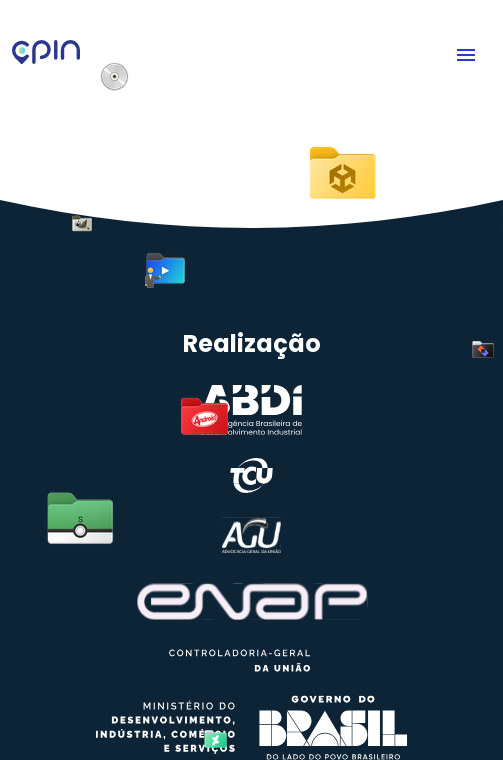  Describe the element at coordinates (204, 417) in the screenshot. I see `open android files folder` at that location.